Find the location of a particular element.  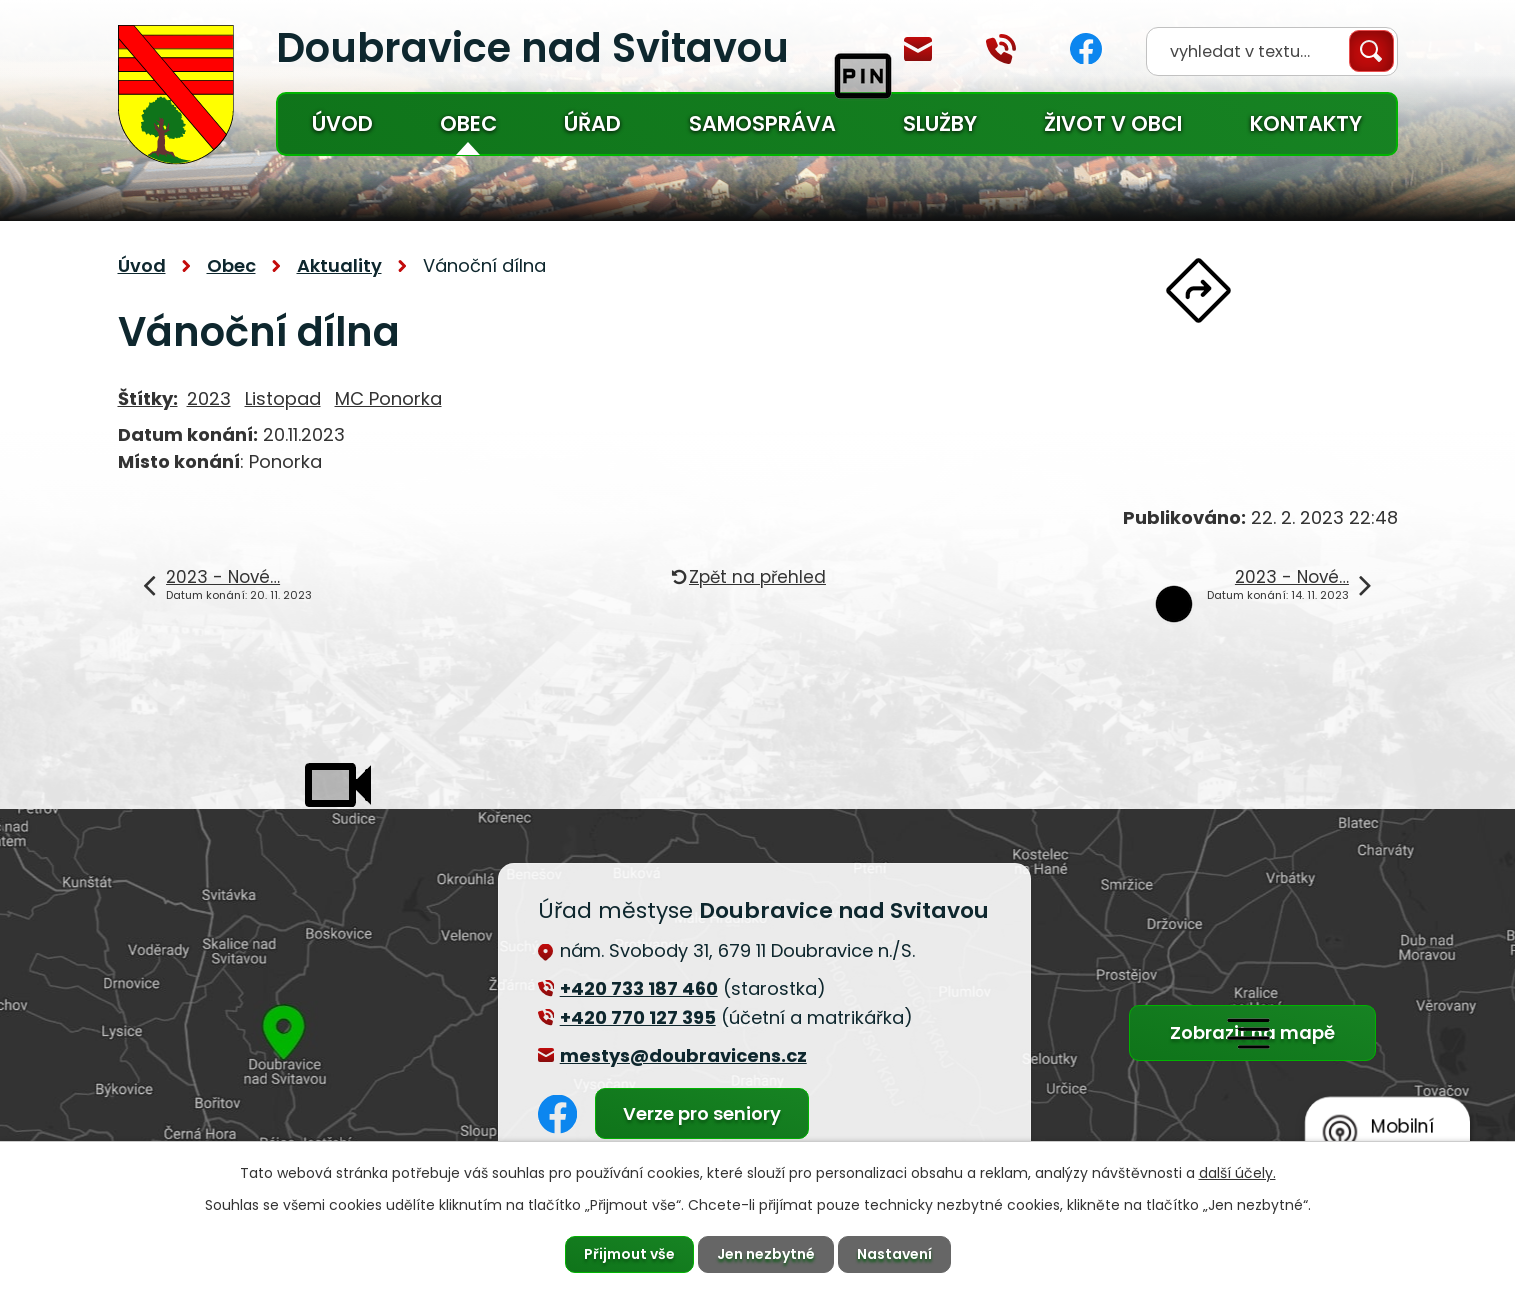

start a video call is located at coordinates (338, 785).